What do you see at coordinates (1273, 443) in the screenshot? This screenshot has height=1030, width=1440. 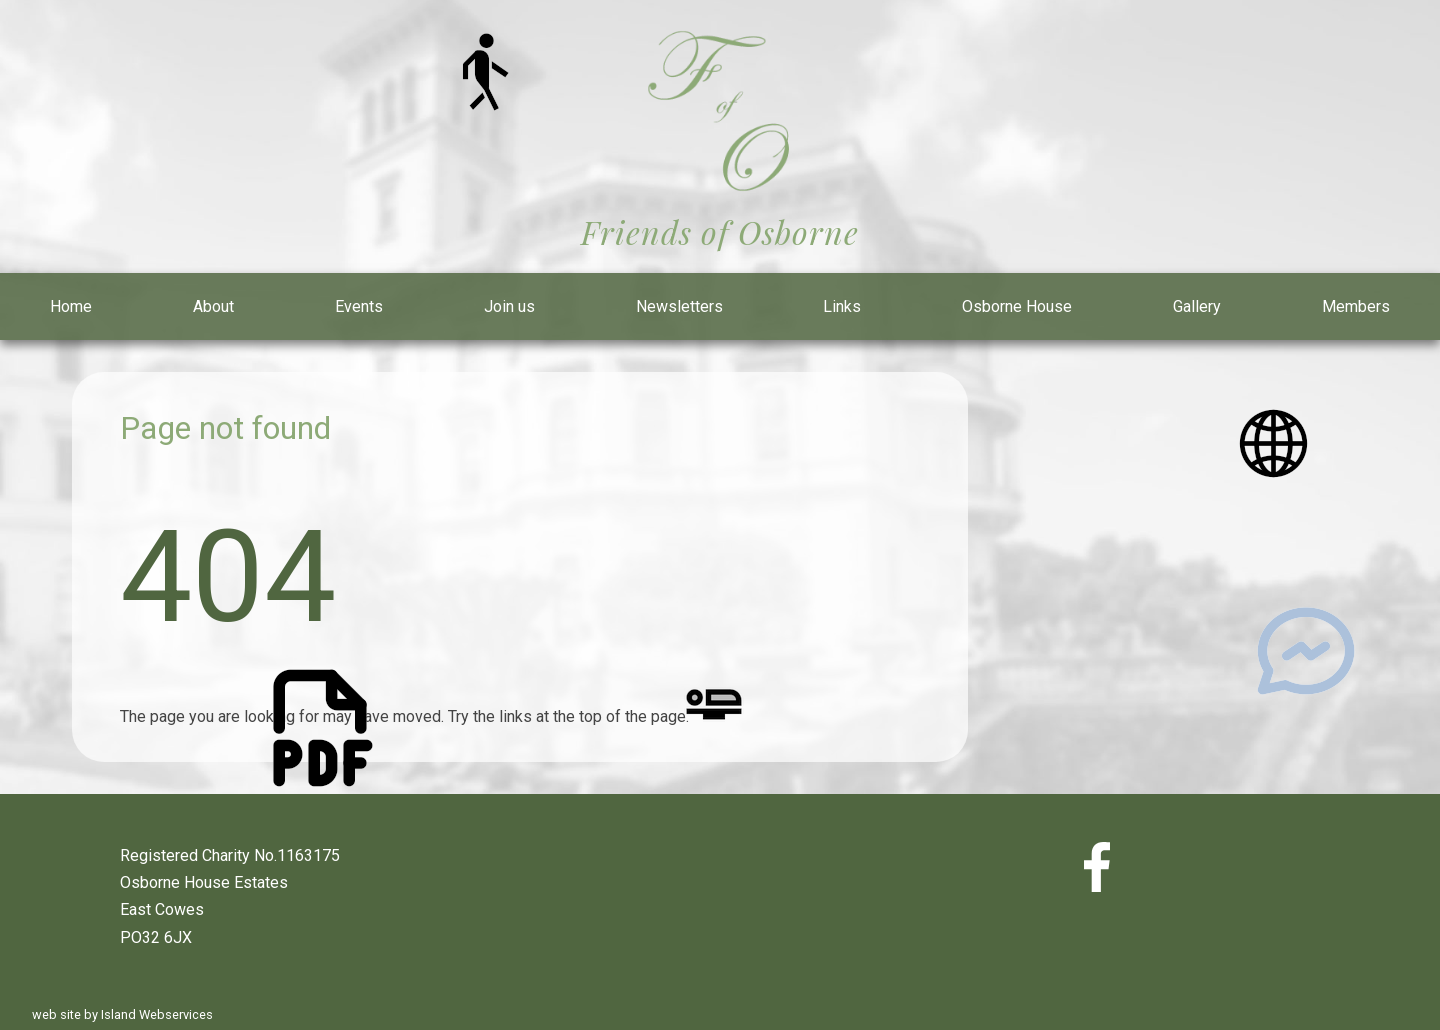 I see `access website or browse the web` at bounding box center [1273, 443].